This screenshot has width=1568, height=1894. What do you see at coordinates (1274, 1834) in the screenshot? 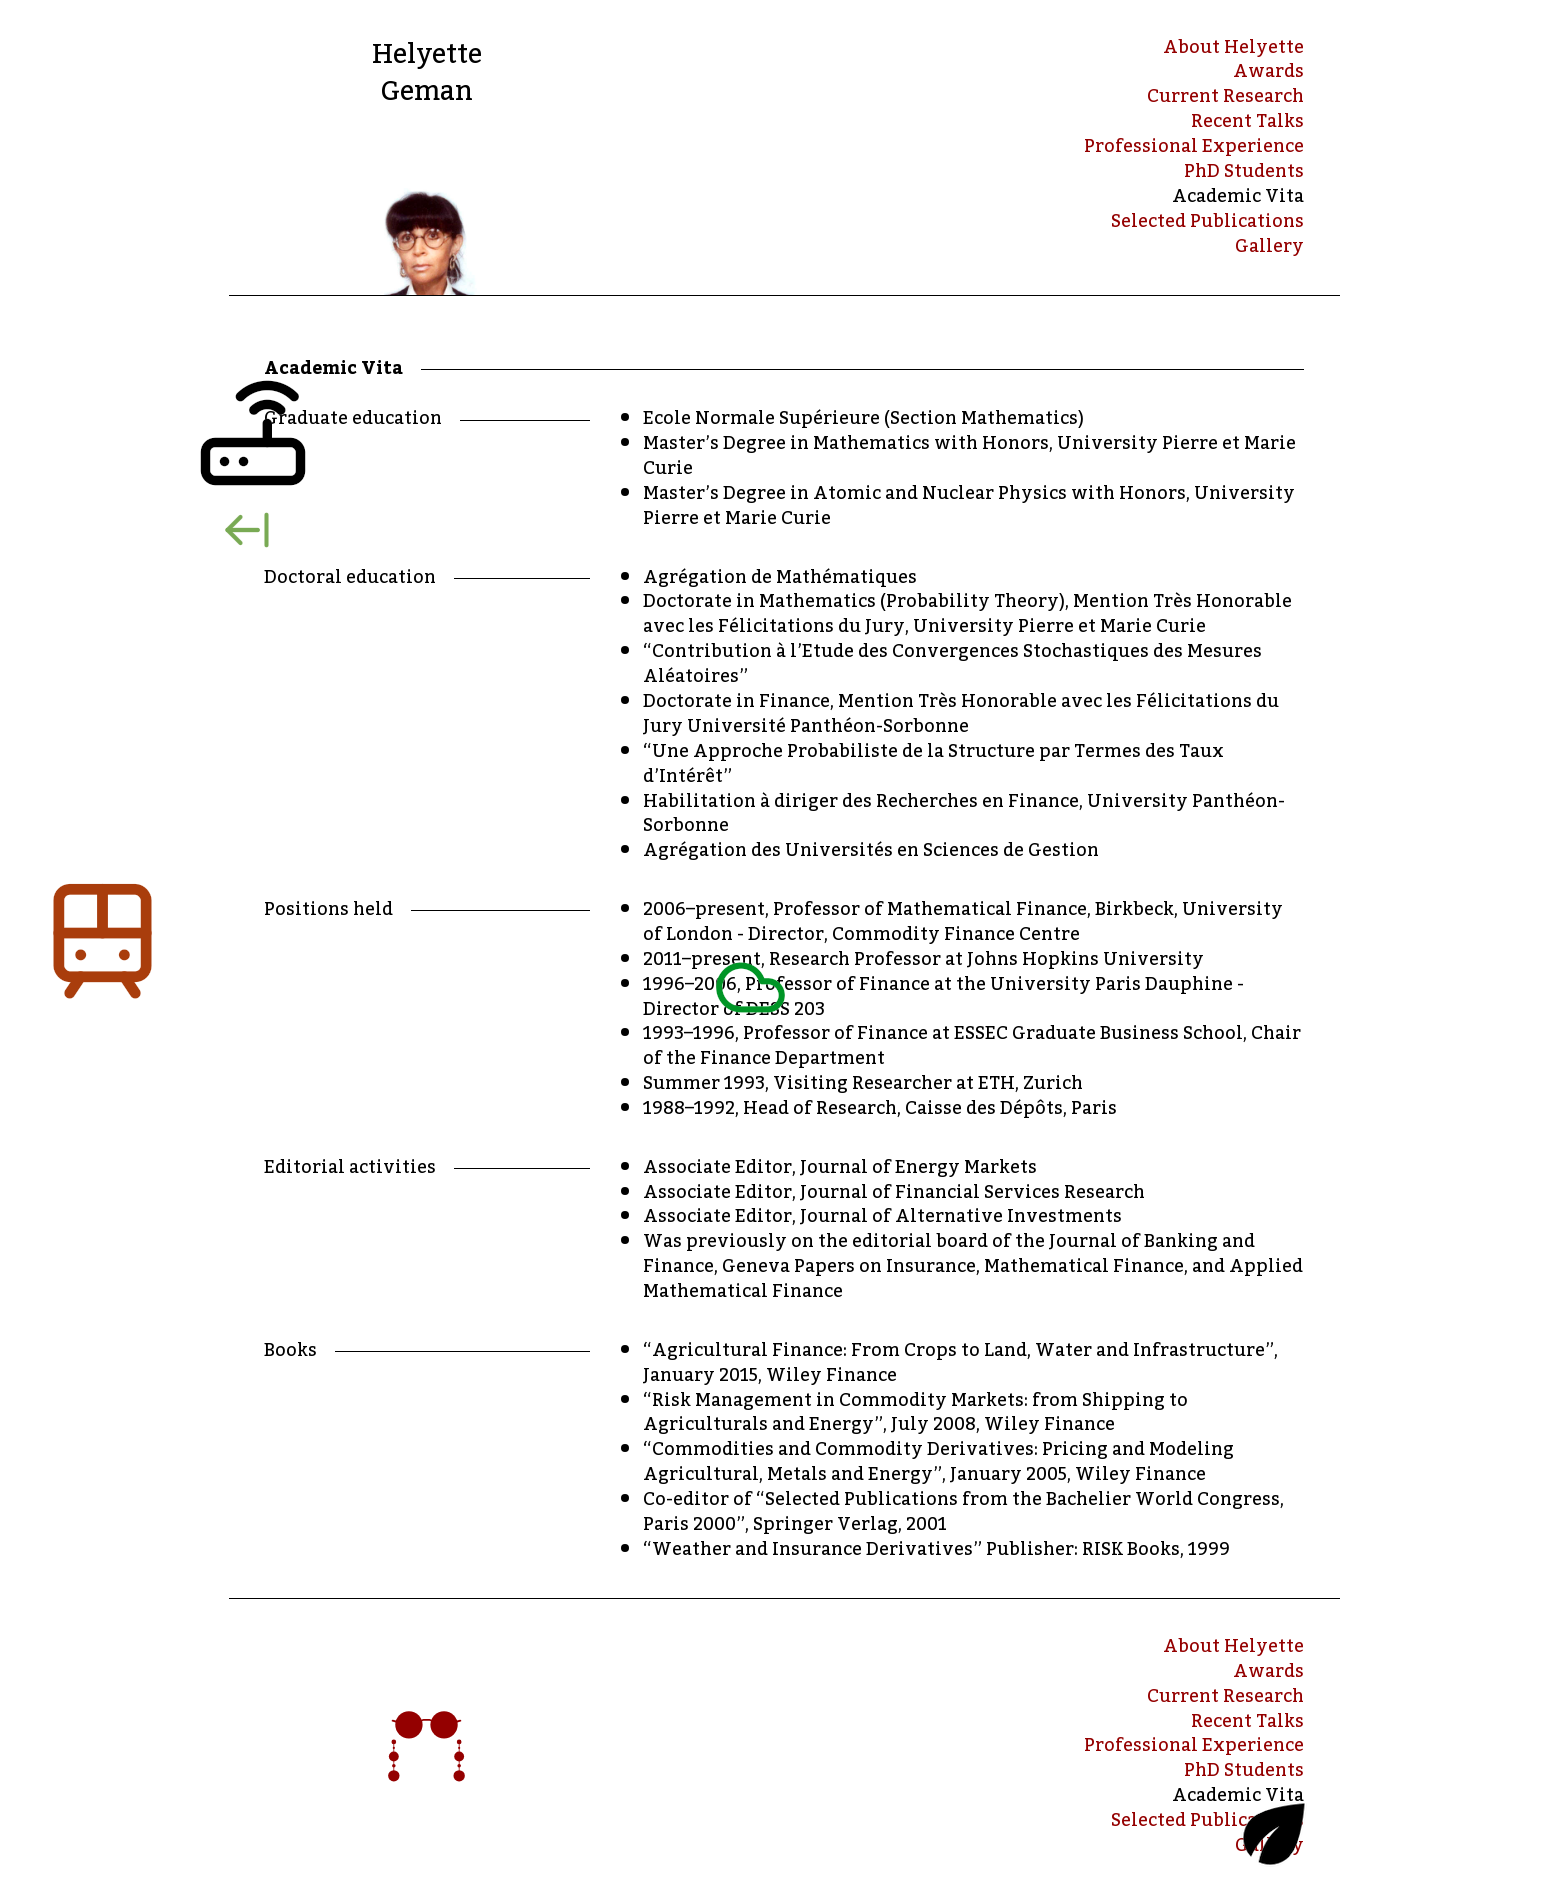
I see `enable eco-friendly or power-saving mode` at bounding box center [1274, 1834].